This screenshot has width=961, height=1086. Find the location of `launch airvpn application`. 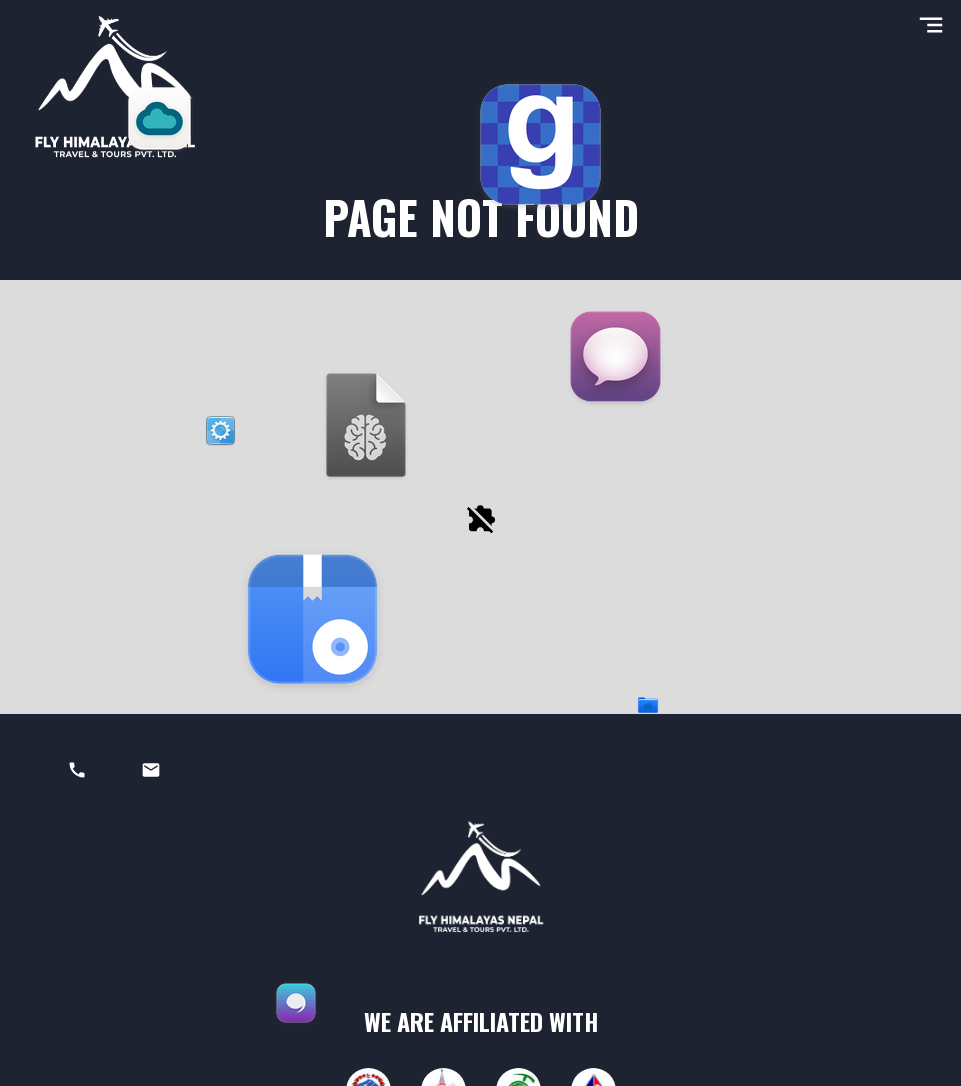

launch airvpn application is located at coordinates (159, 118).